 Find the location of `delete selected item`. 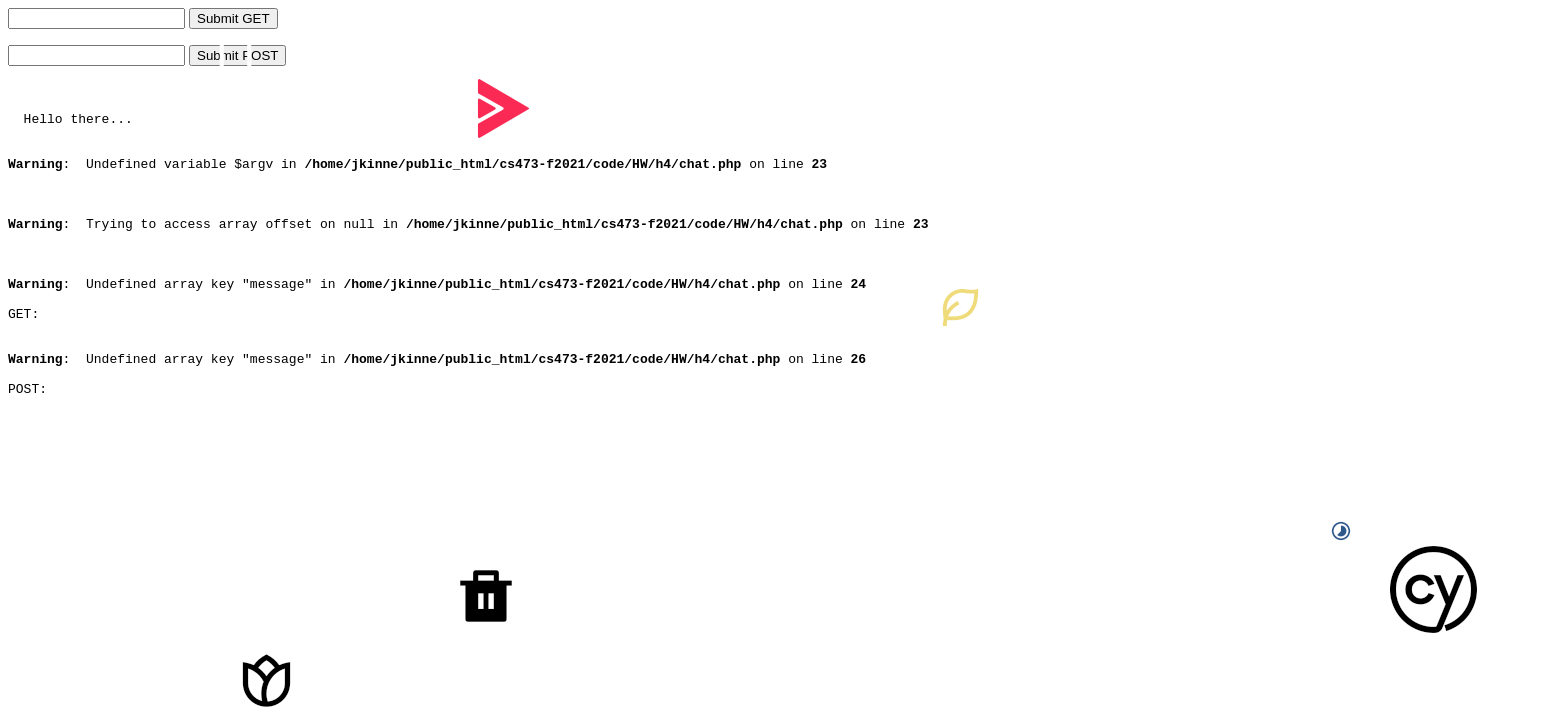

delete selected item is located at coordinates (486, 596).